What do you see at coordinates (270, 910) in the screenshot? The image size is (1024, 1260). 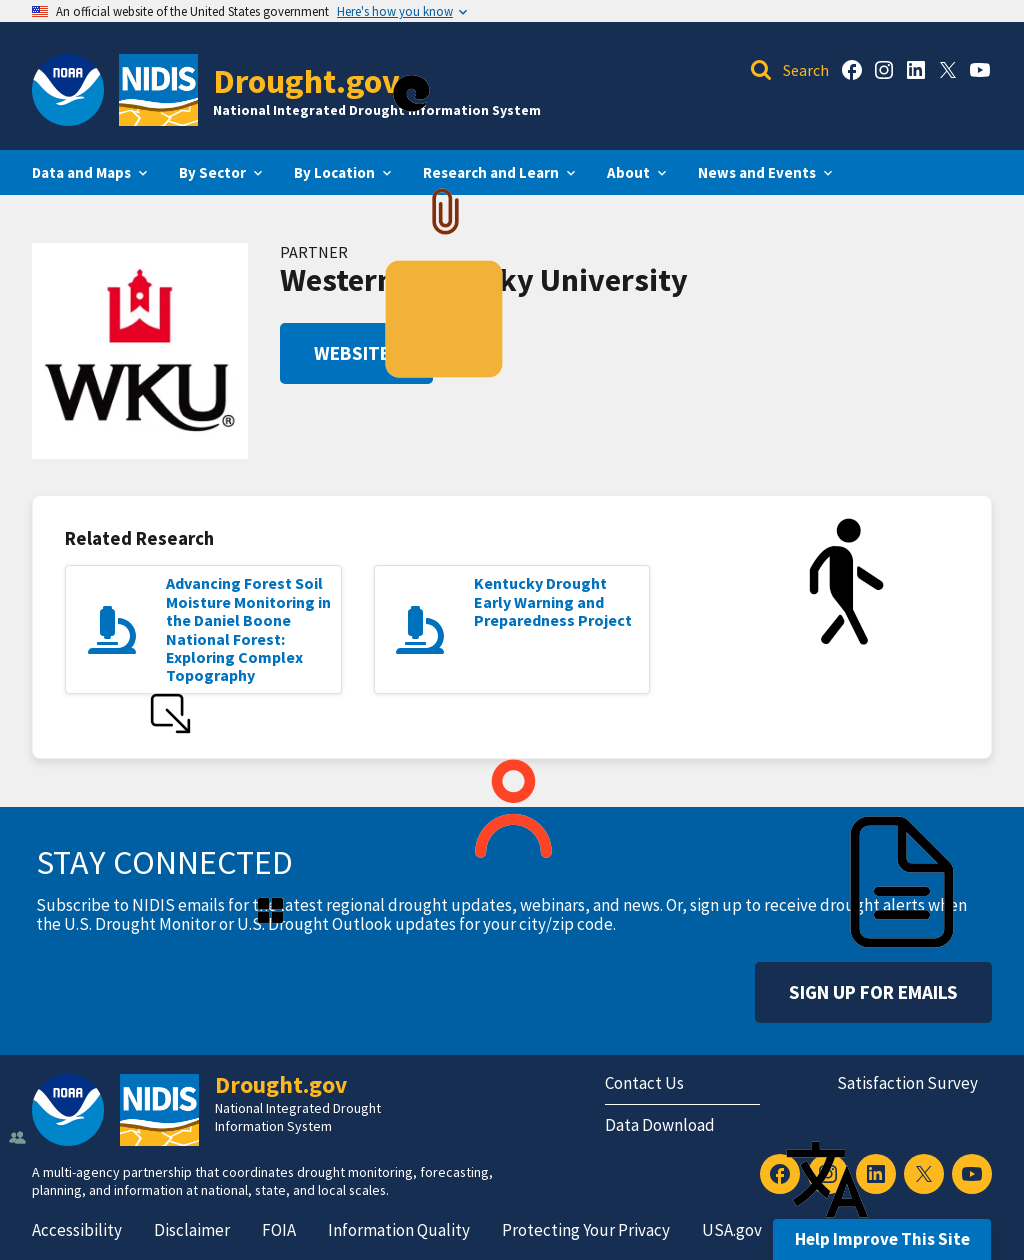 I see `view items in grid layout` at bounding box center [270, 910].